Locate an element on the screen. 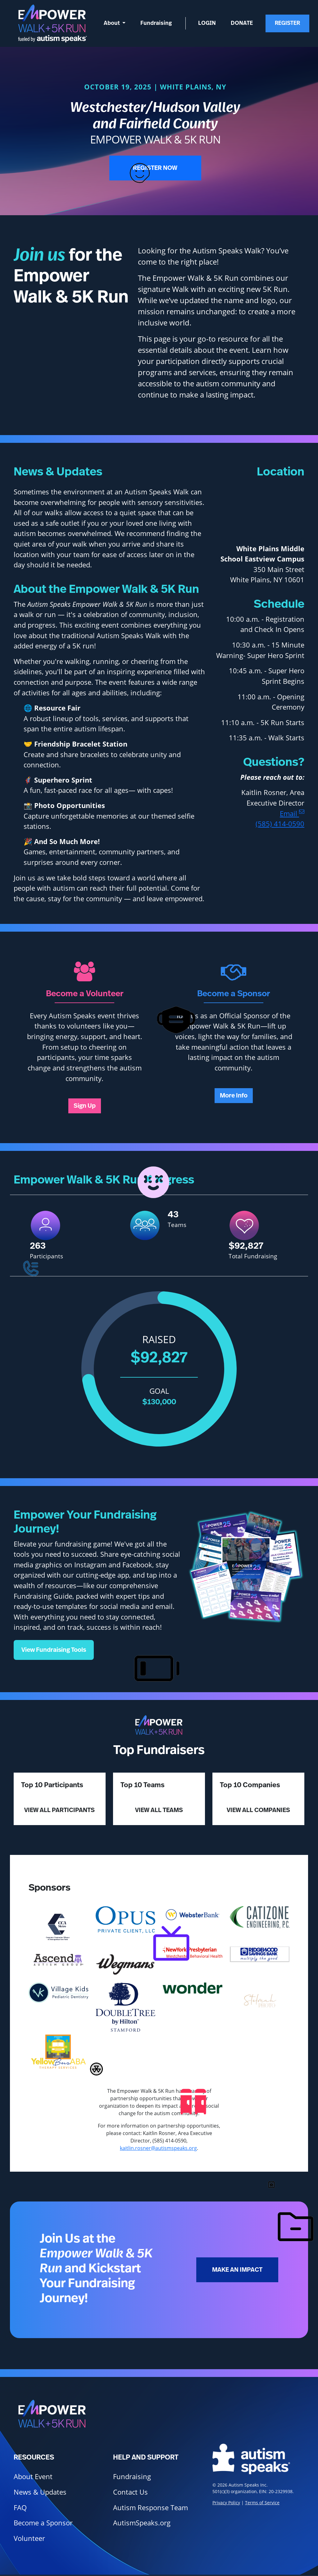  indicates low battery status is located at coordinates (156, 1668).